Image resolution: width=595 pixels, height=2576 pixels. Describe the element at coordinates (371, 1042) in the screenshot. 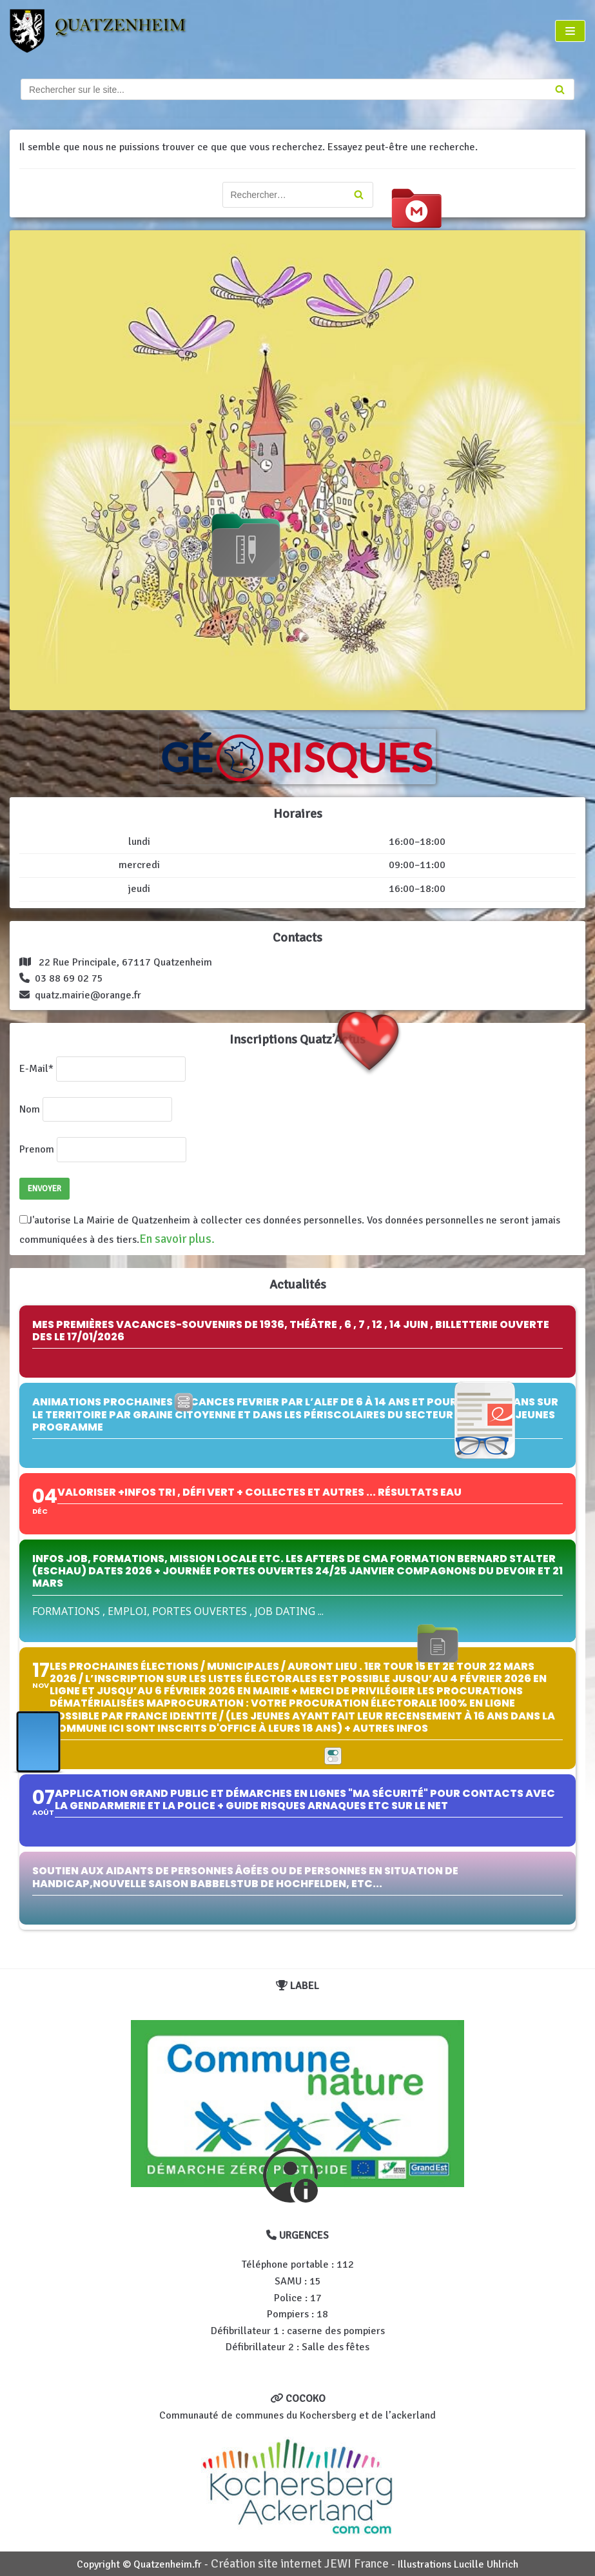

I see `access your favorite items` at that location.